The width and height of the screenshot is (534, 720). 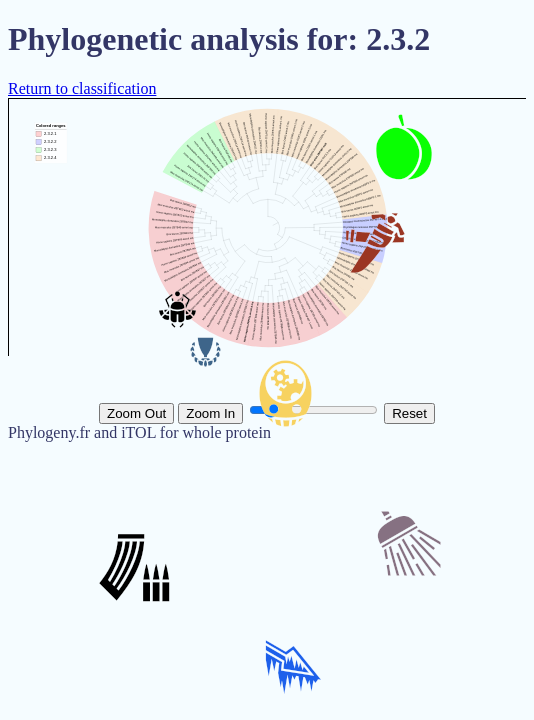 I want to click on access AI or machine learning features, so click(x=285, y=393).